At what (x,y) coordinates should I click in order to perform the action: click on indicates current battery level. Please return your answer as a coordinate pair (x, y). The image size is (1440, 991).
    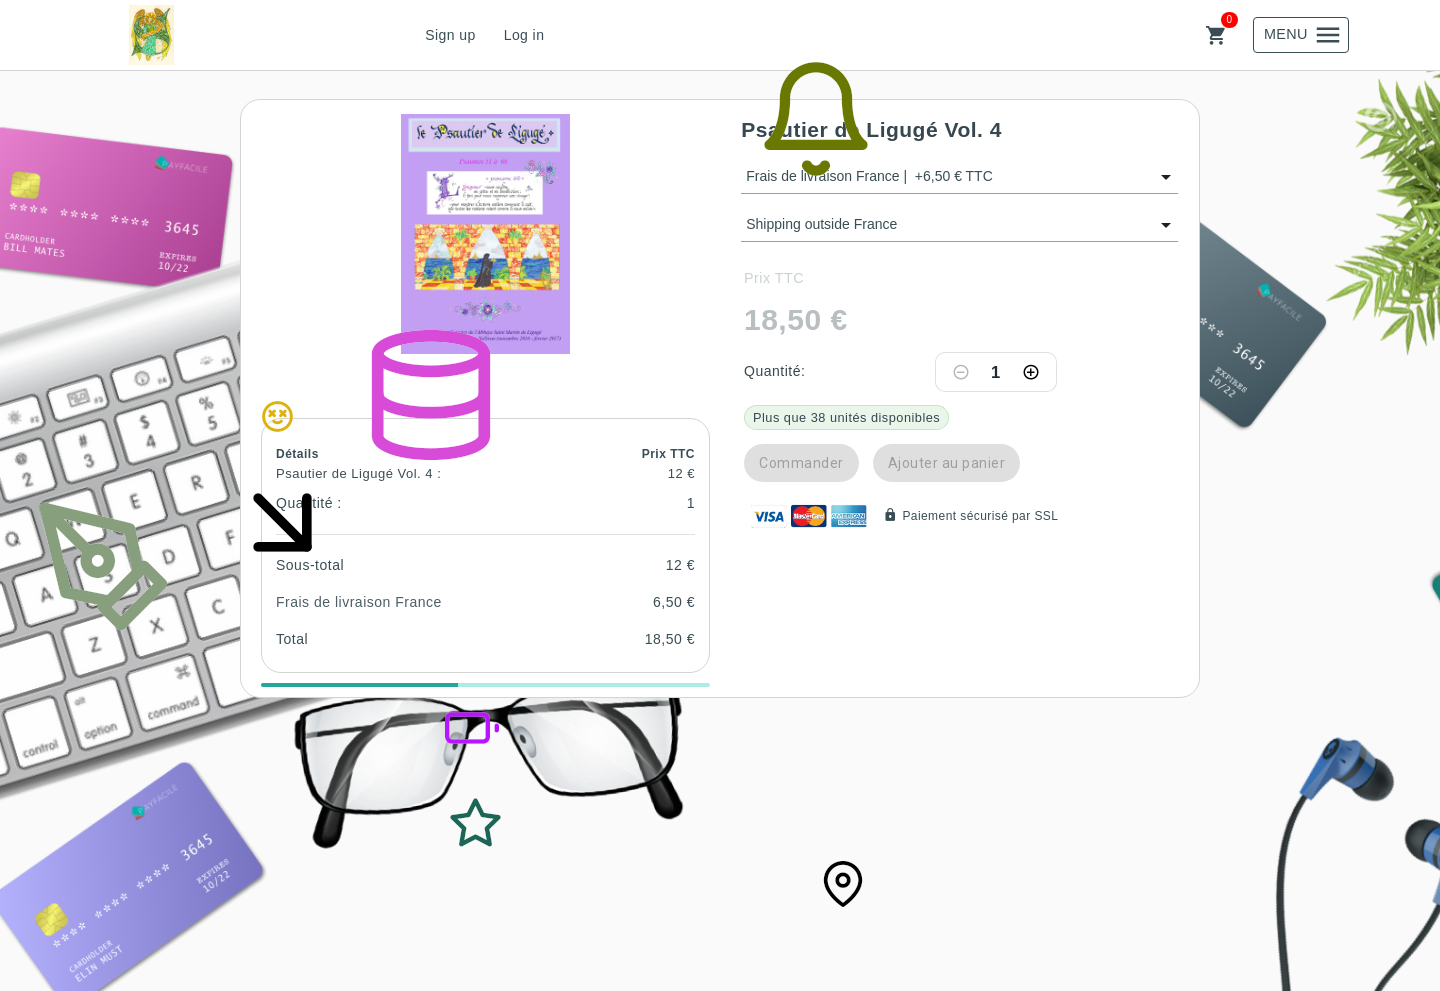
    Looking at the image, I should click on (472, 728).